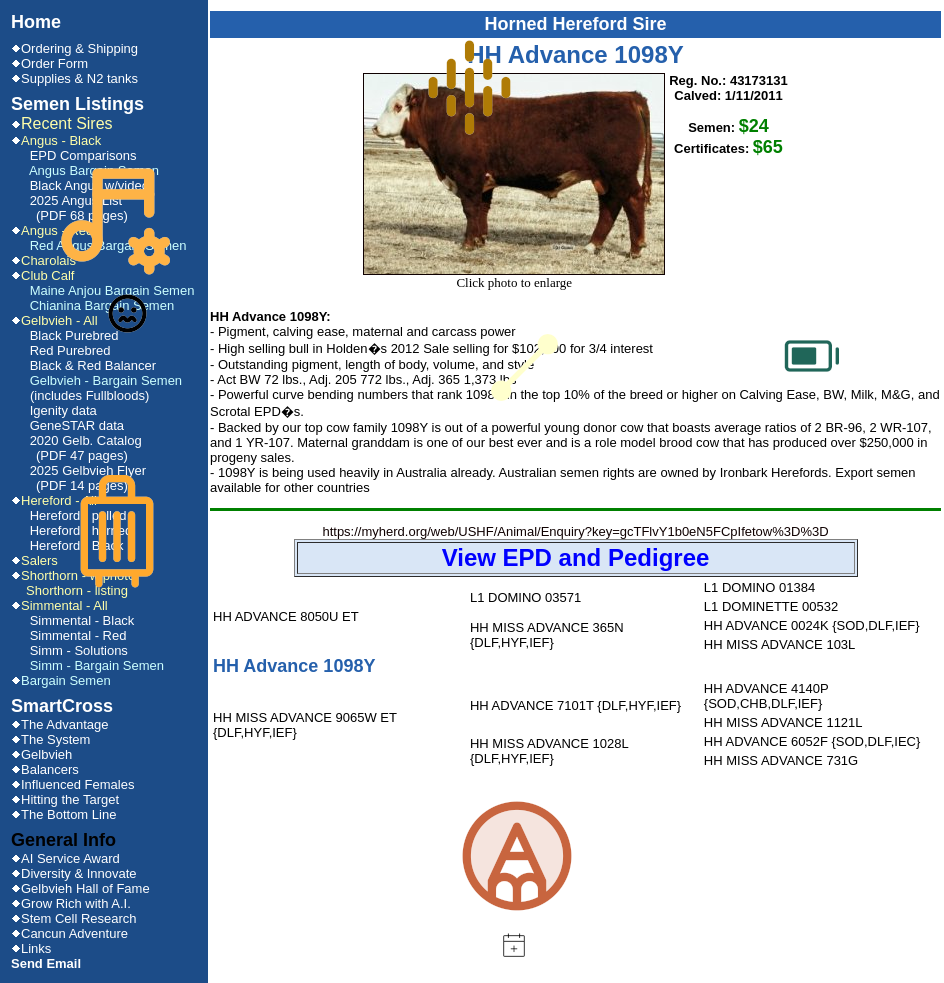 This screenshot has height=983, width=944. What do you see at coordinates (113, 215) in the screenshot?
I see `access music or audio settings` at bounding box center [113, 215].